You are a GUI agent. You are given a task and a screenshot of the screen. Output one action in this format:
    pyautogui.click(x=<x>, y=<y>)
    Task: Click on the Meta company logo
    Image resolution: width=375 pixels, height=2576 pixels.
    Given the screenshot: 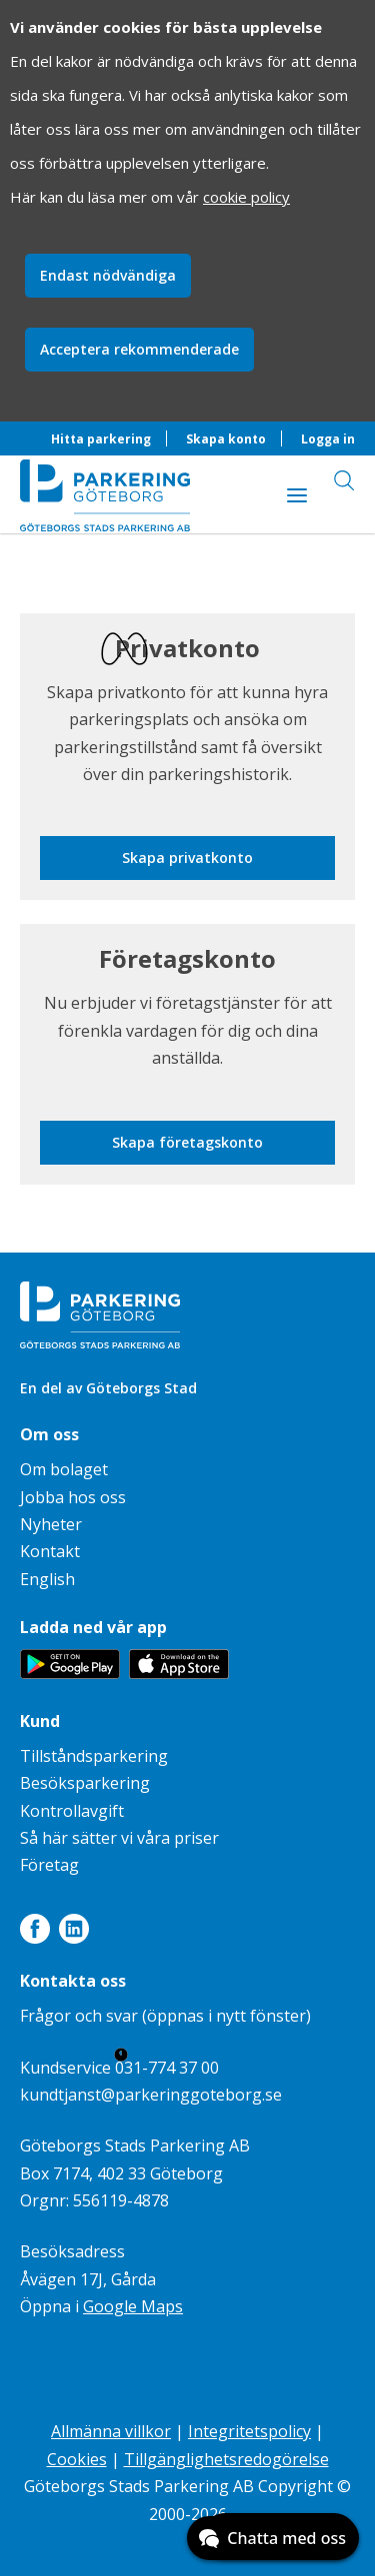 What is the action you would take?
    pyautogui.click(x=124, y=648)
    